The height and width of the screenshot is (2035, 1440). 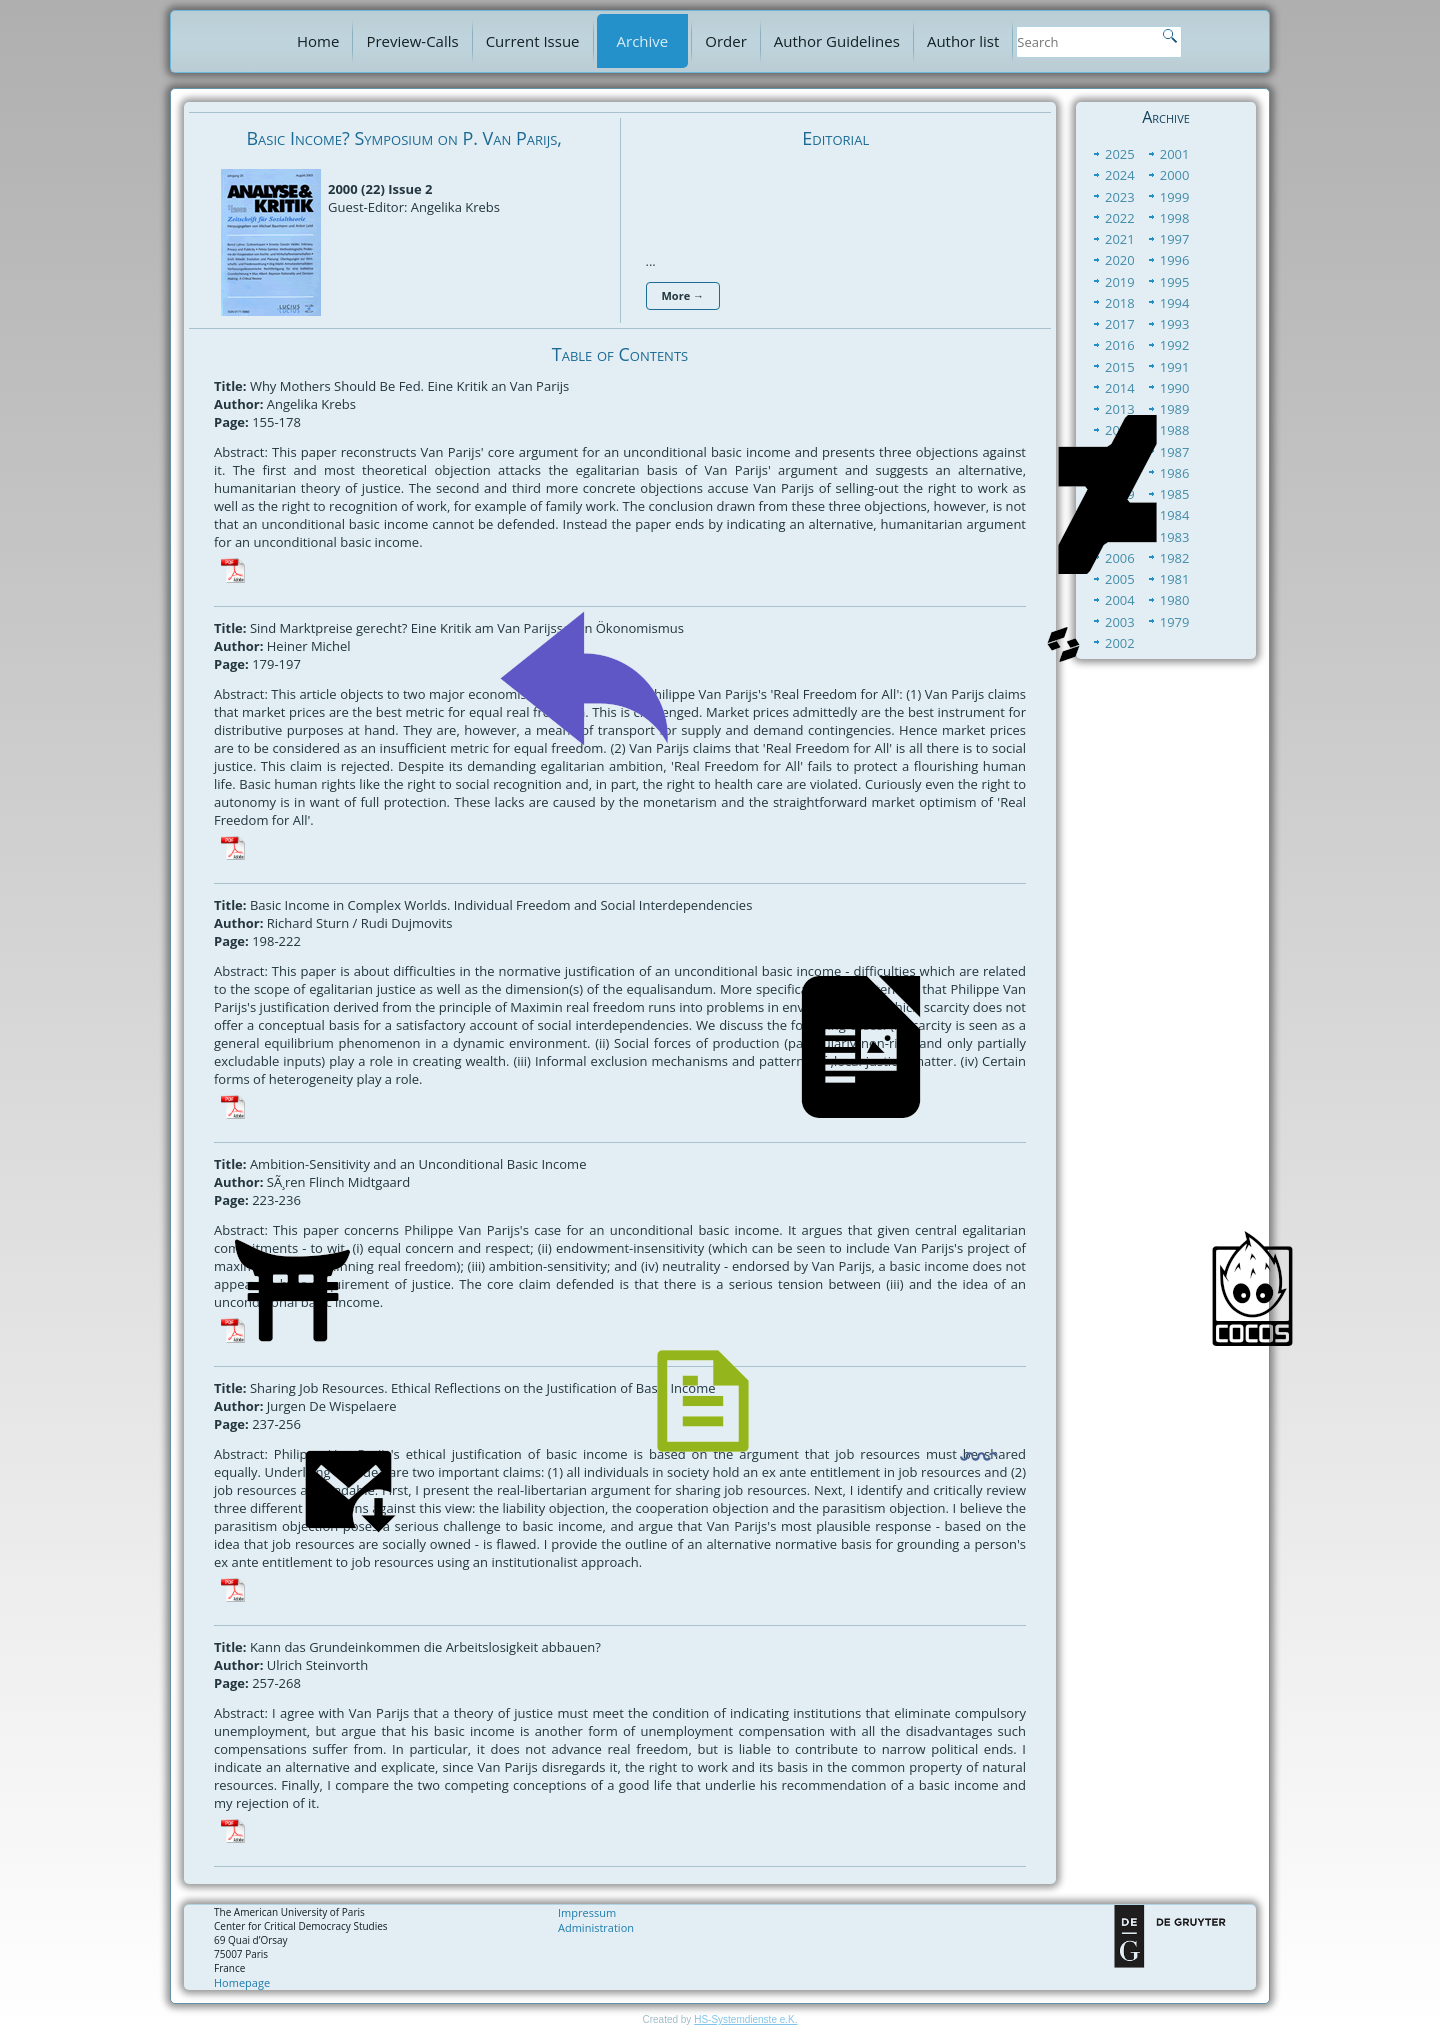 I want to click on ServBay application logo, so click(x=1063, y=644).